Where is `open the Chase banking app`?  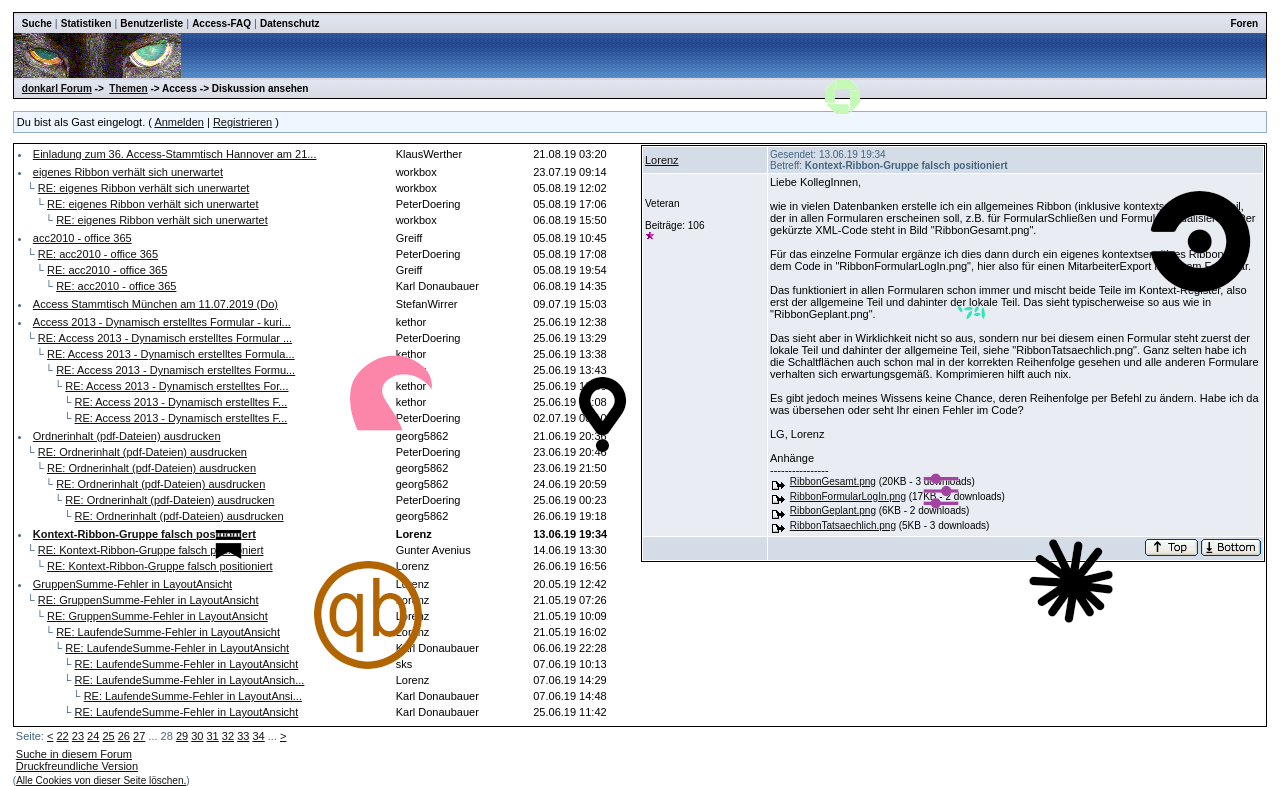 open the Chase banking app is located at coordinates (842, 96).